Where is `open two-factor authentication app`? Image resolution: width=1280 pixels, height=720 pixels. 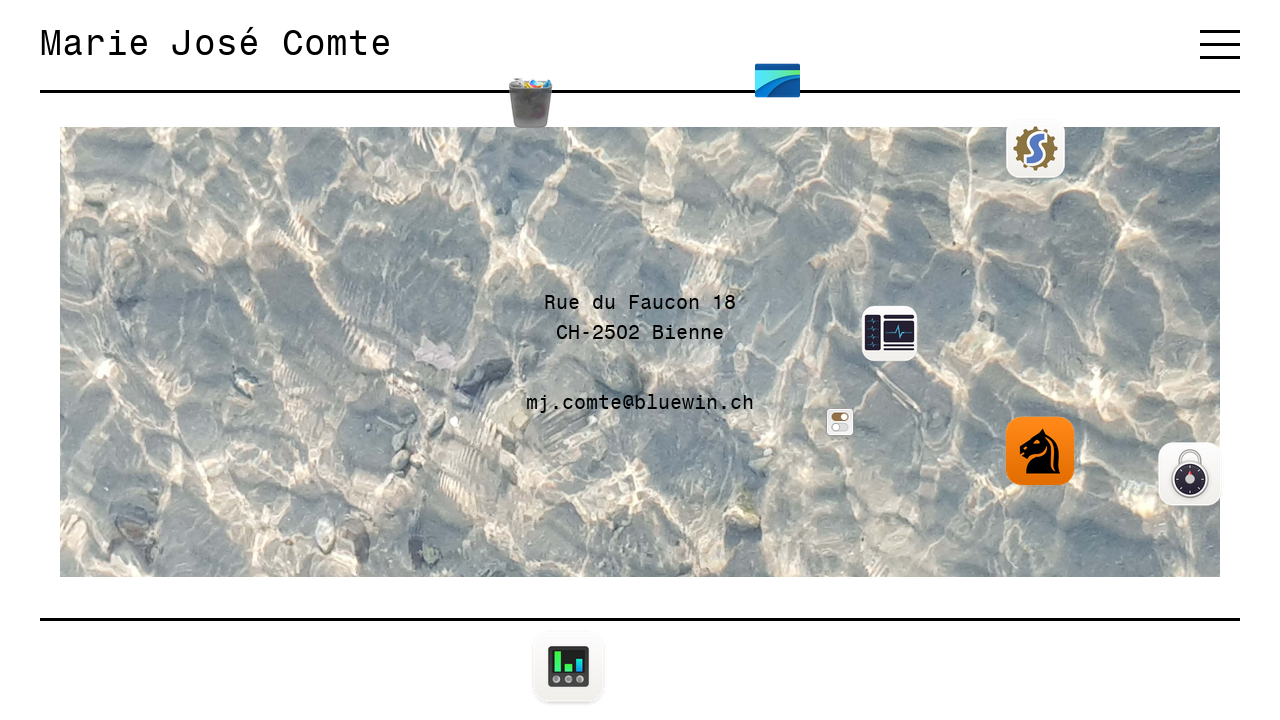
open two-factor authentication app is located at coordinates (1190, 474).